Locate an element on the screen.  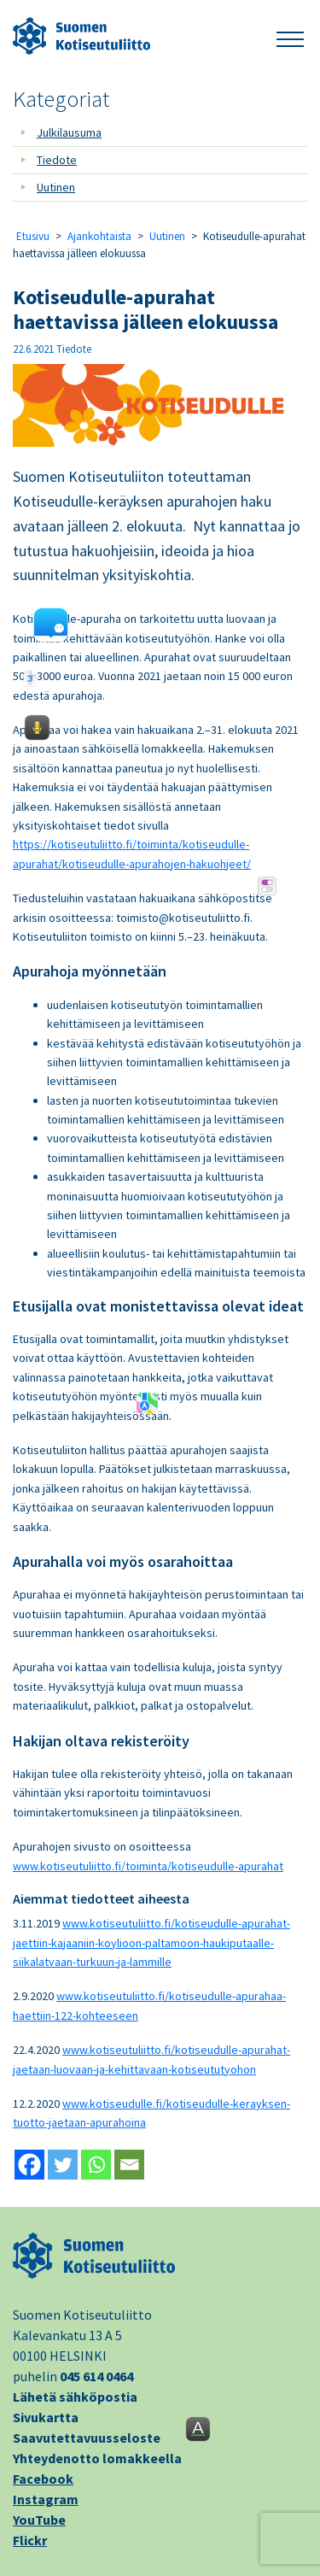
open the weread app is located at coordinates (50, 625).